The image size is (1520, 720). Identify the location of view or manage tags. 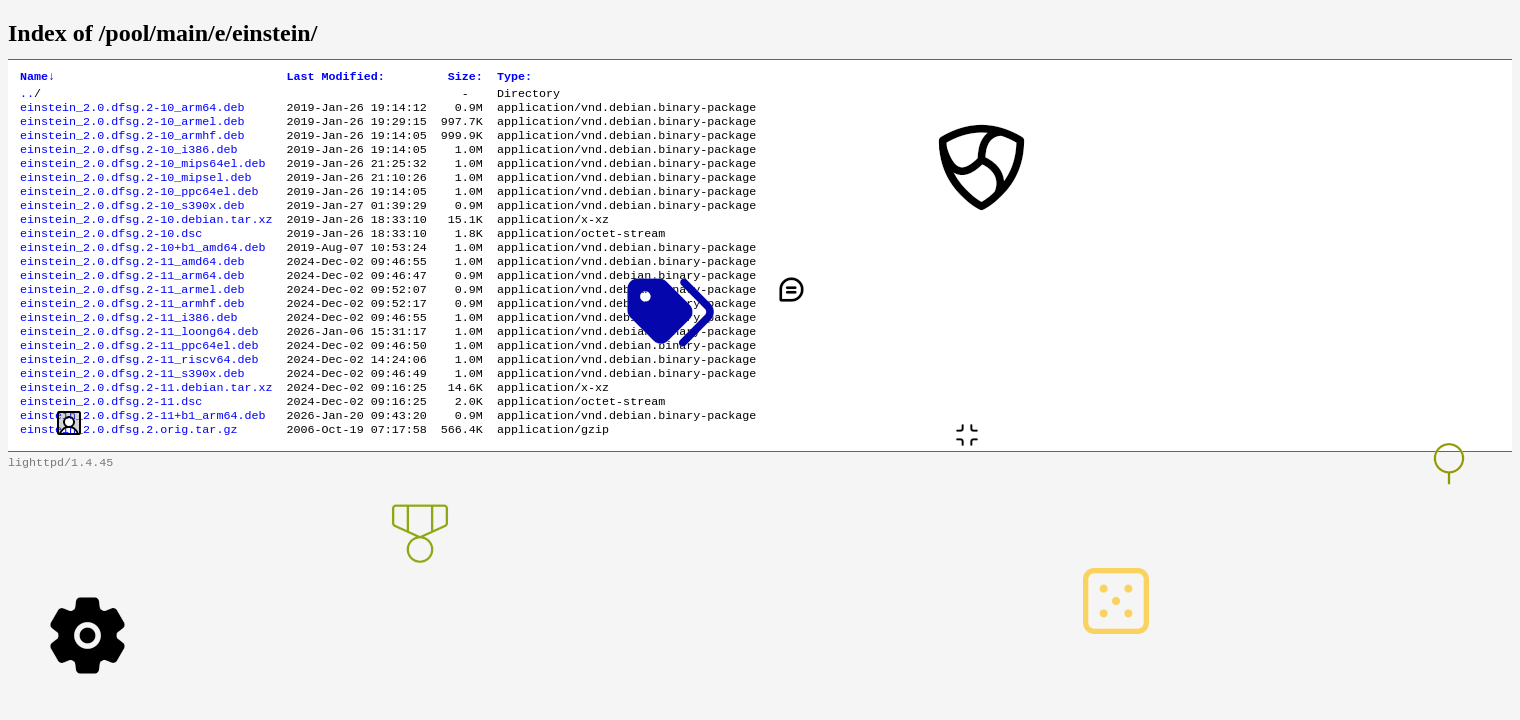
(668, 314).